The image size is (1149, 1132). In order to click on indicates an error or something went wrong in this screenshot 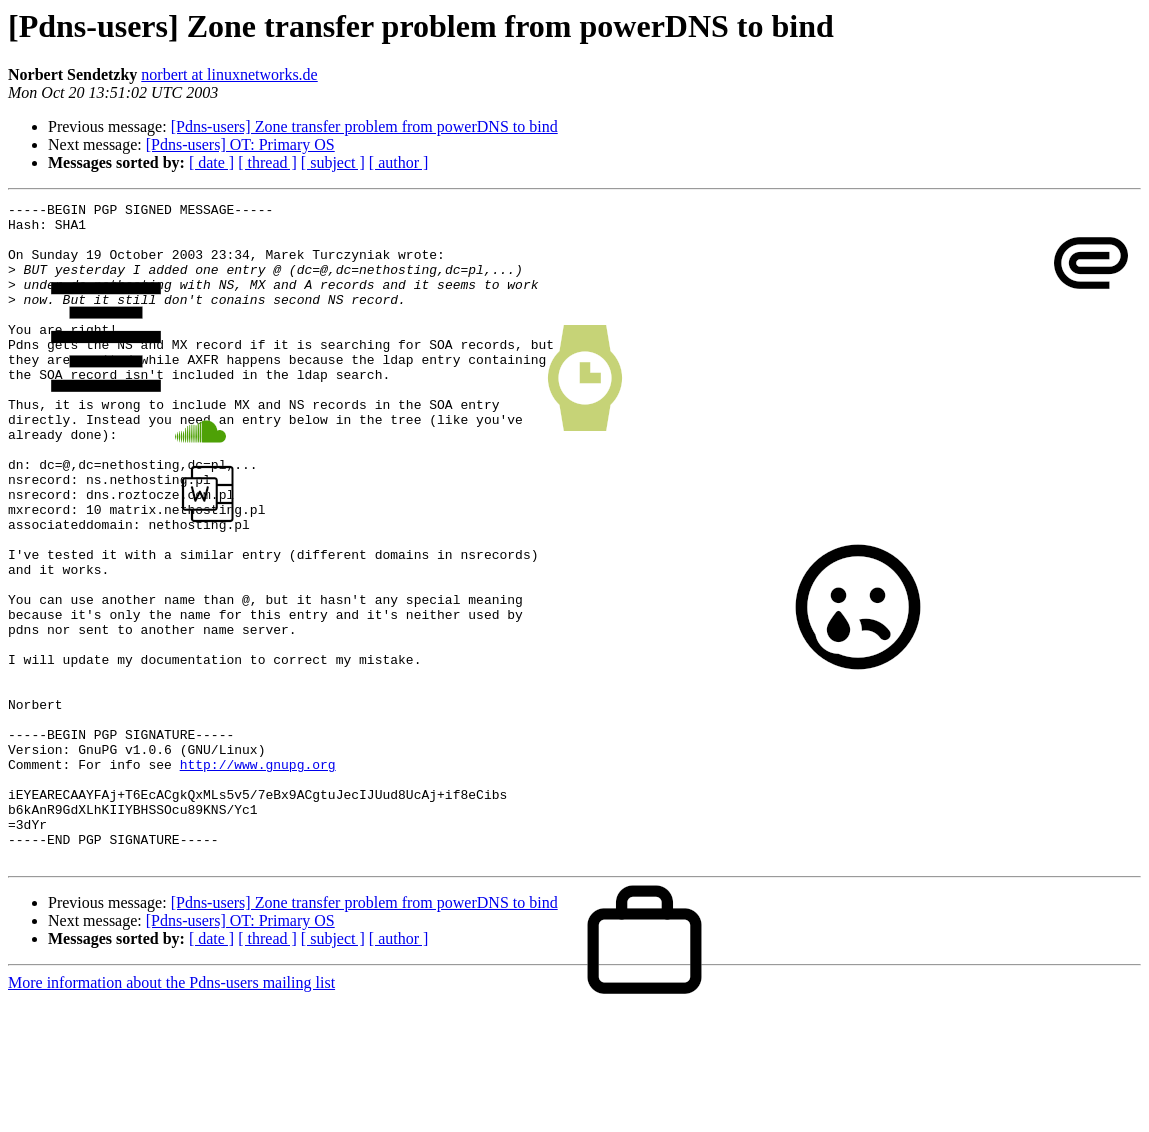, I will do `click(858, 607)`.